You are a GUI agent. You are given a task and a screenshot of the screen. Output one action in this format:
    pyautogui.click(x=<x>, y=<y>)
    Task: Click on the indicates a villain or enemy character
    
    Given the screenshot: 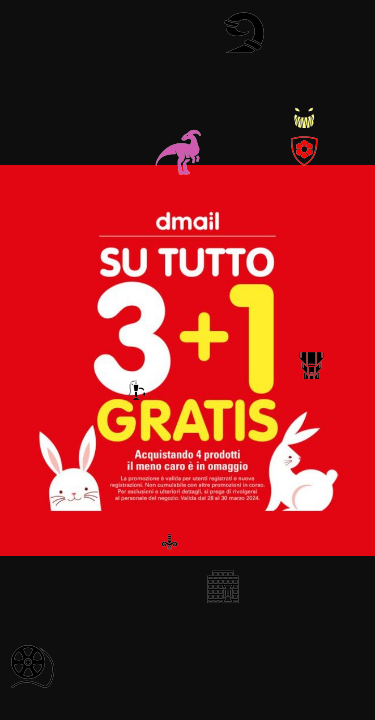 What is the action you would take?
    pyautogui.click(x=304, y=118)
    